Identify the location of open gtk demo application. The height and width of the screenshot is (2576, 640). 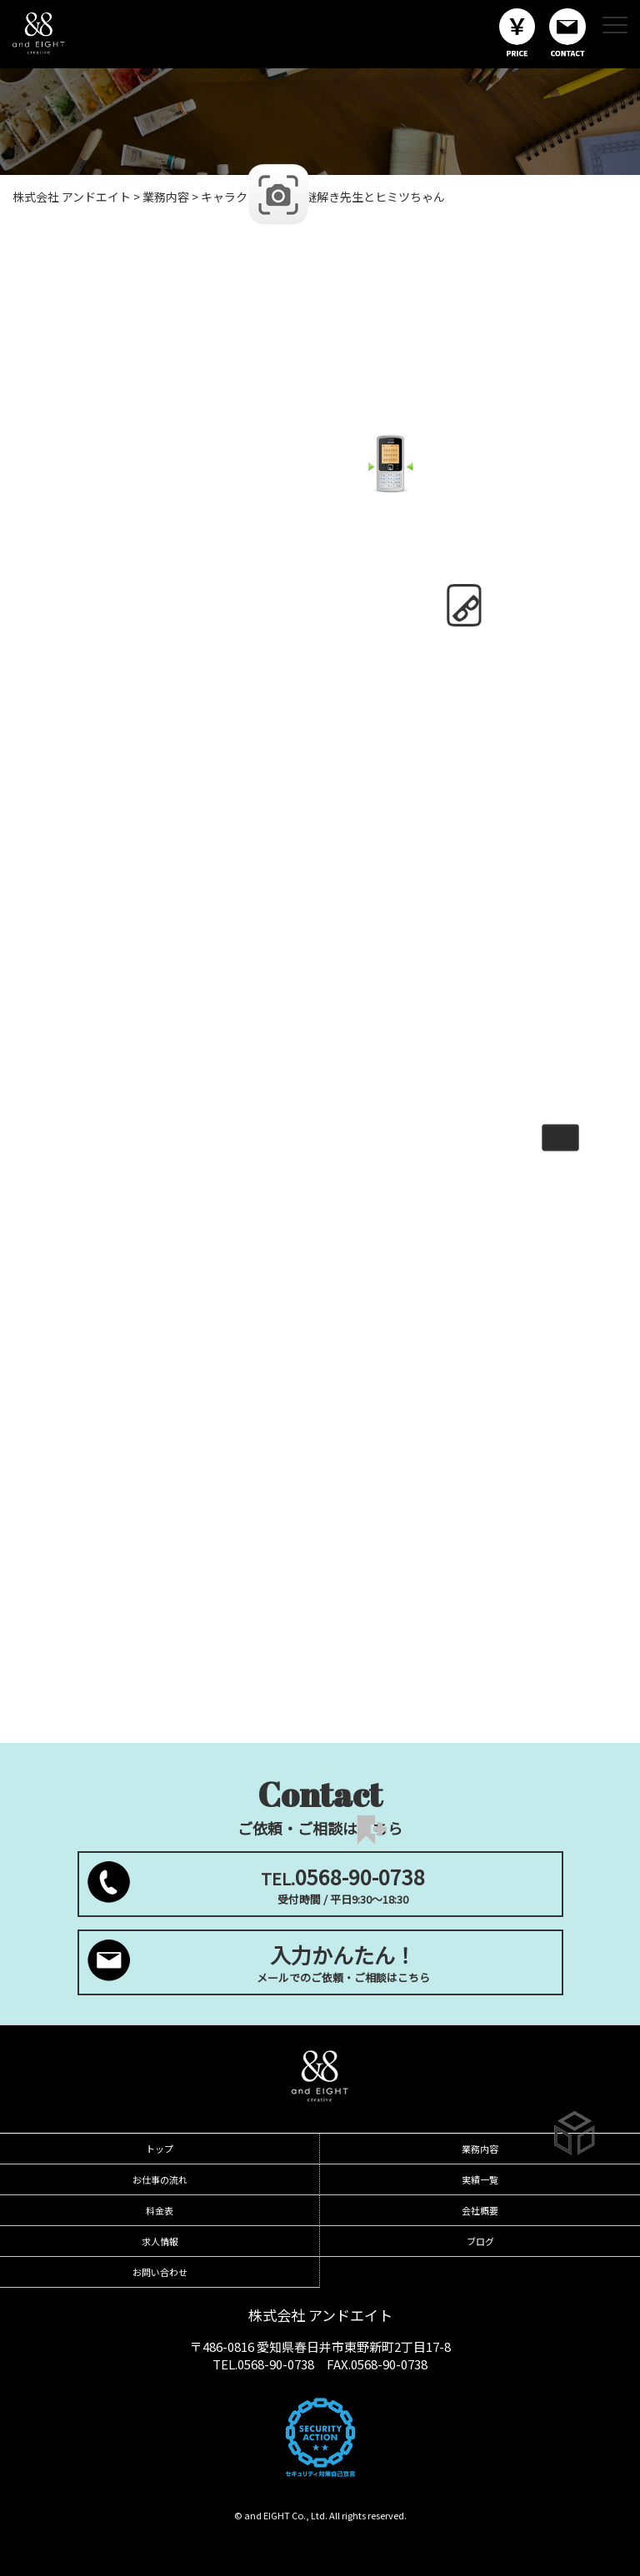
(574, 2134).